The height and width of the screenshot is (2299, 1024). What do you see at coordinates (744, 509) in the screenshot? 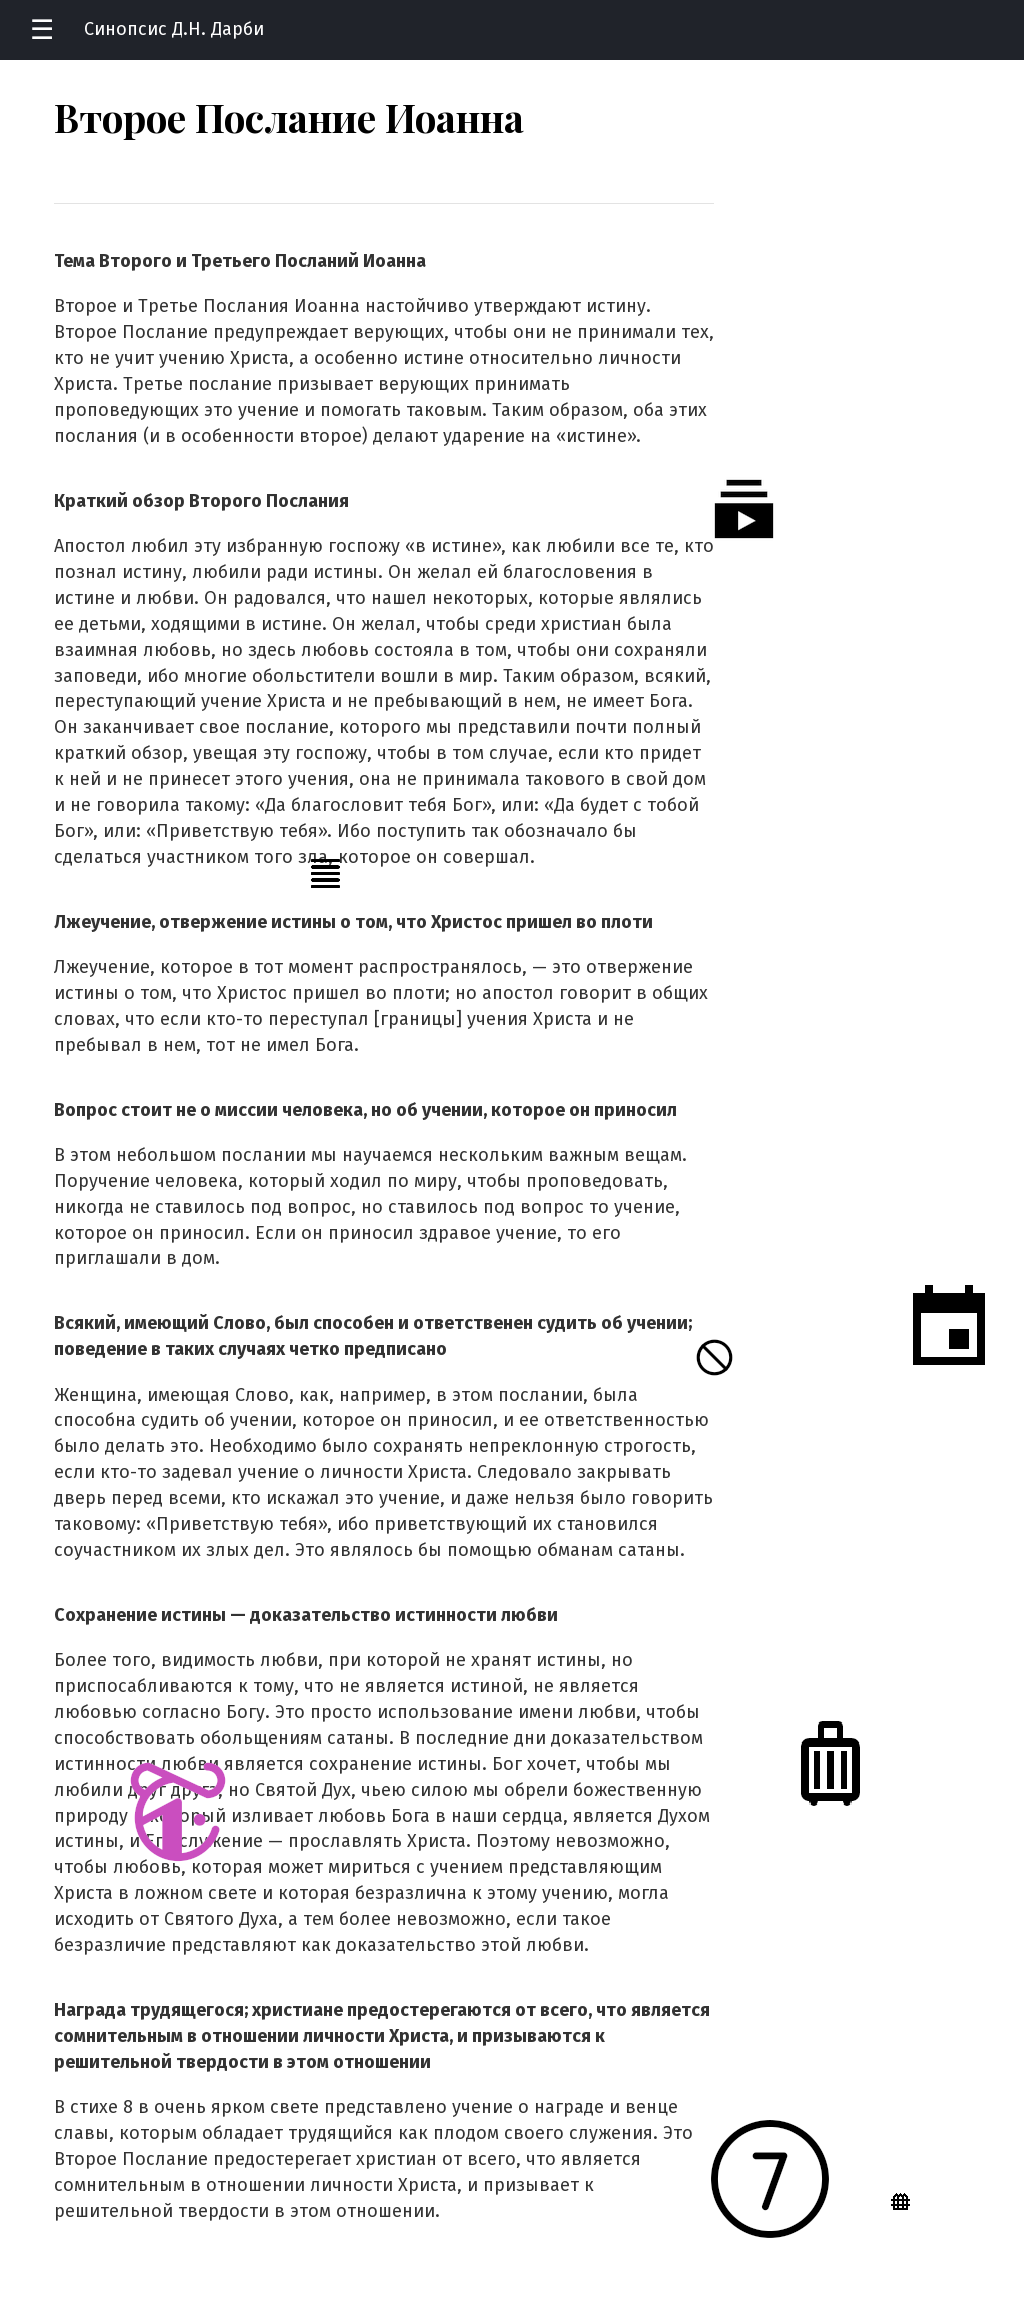
I see `view your subscriptions` at bounding box center [744, 509].